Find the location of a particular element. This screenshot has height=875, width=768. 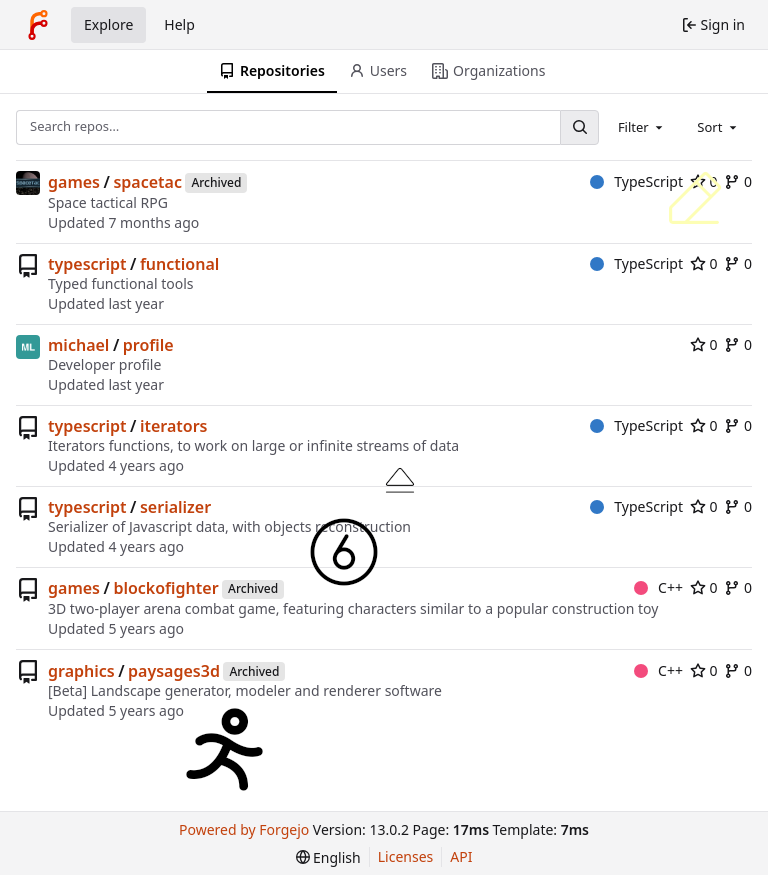

eject media or disc is located at coordinates (400, 482).